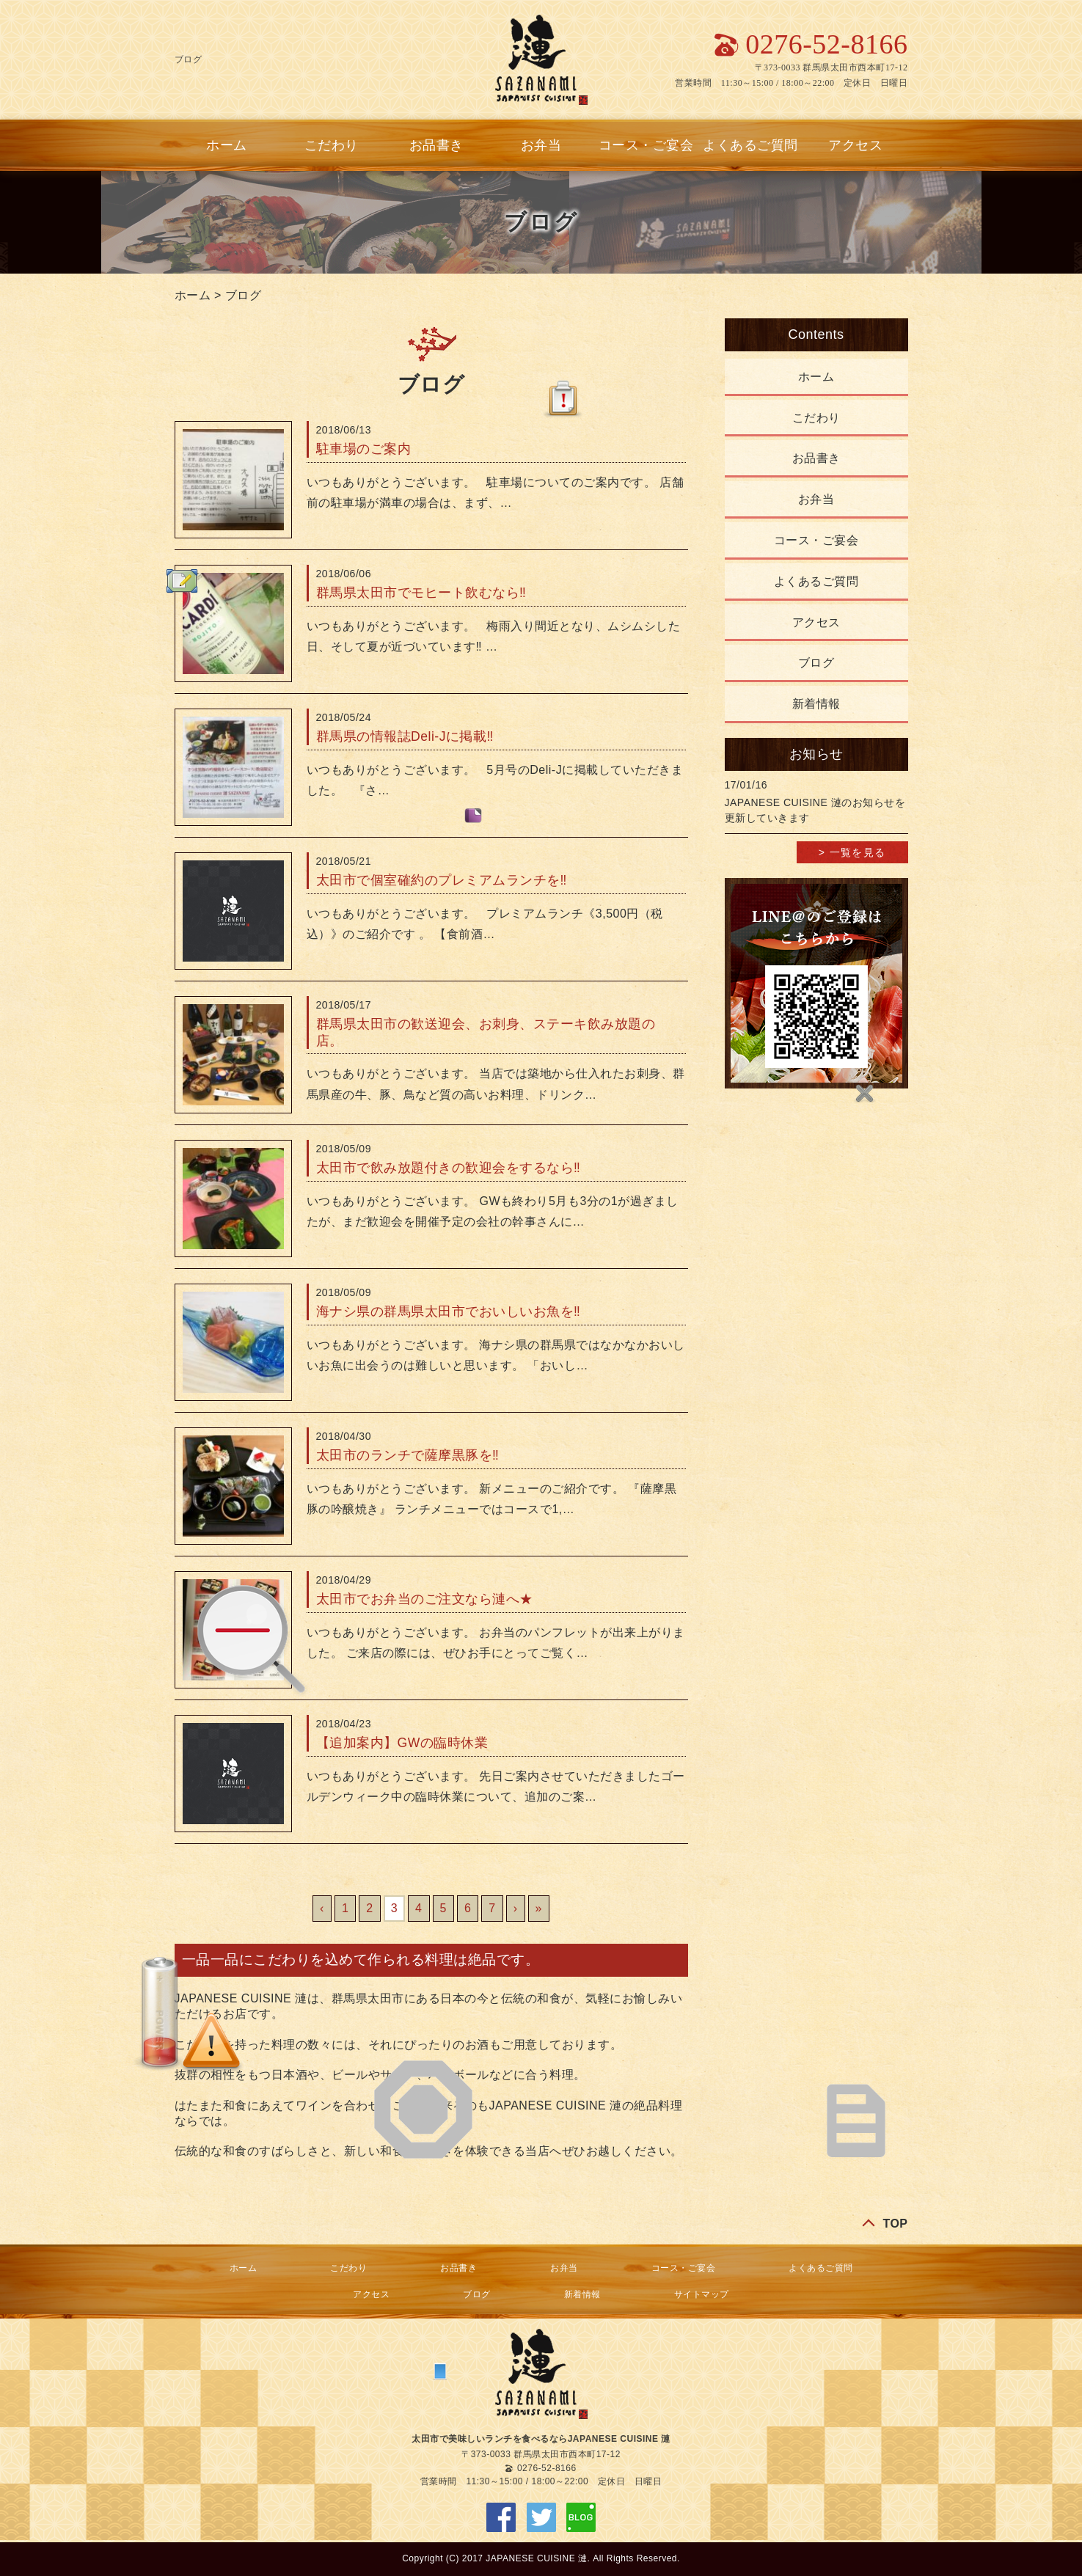 This screenshot has width=1082, height=2576. Describe the element at coordinates (182, 581) in the screenshot. I see `indicates a file or shortcut saved to desktop` at that location.